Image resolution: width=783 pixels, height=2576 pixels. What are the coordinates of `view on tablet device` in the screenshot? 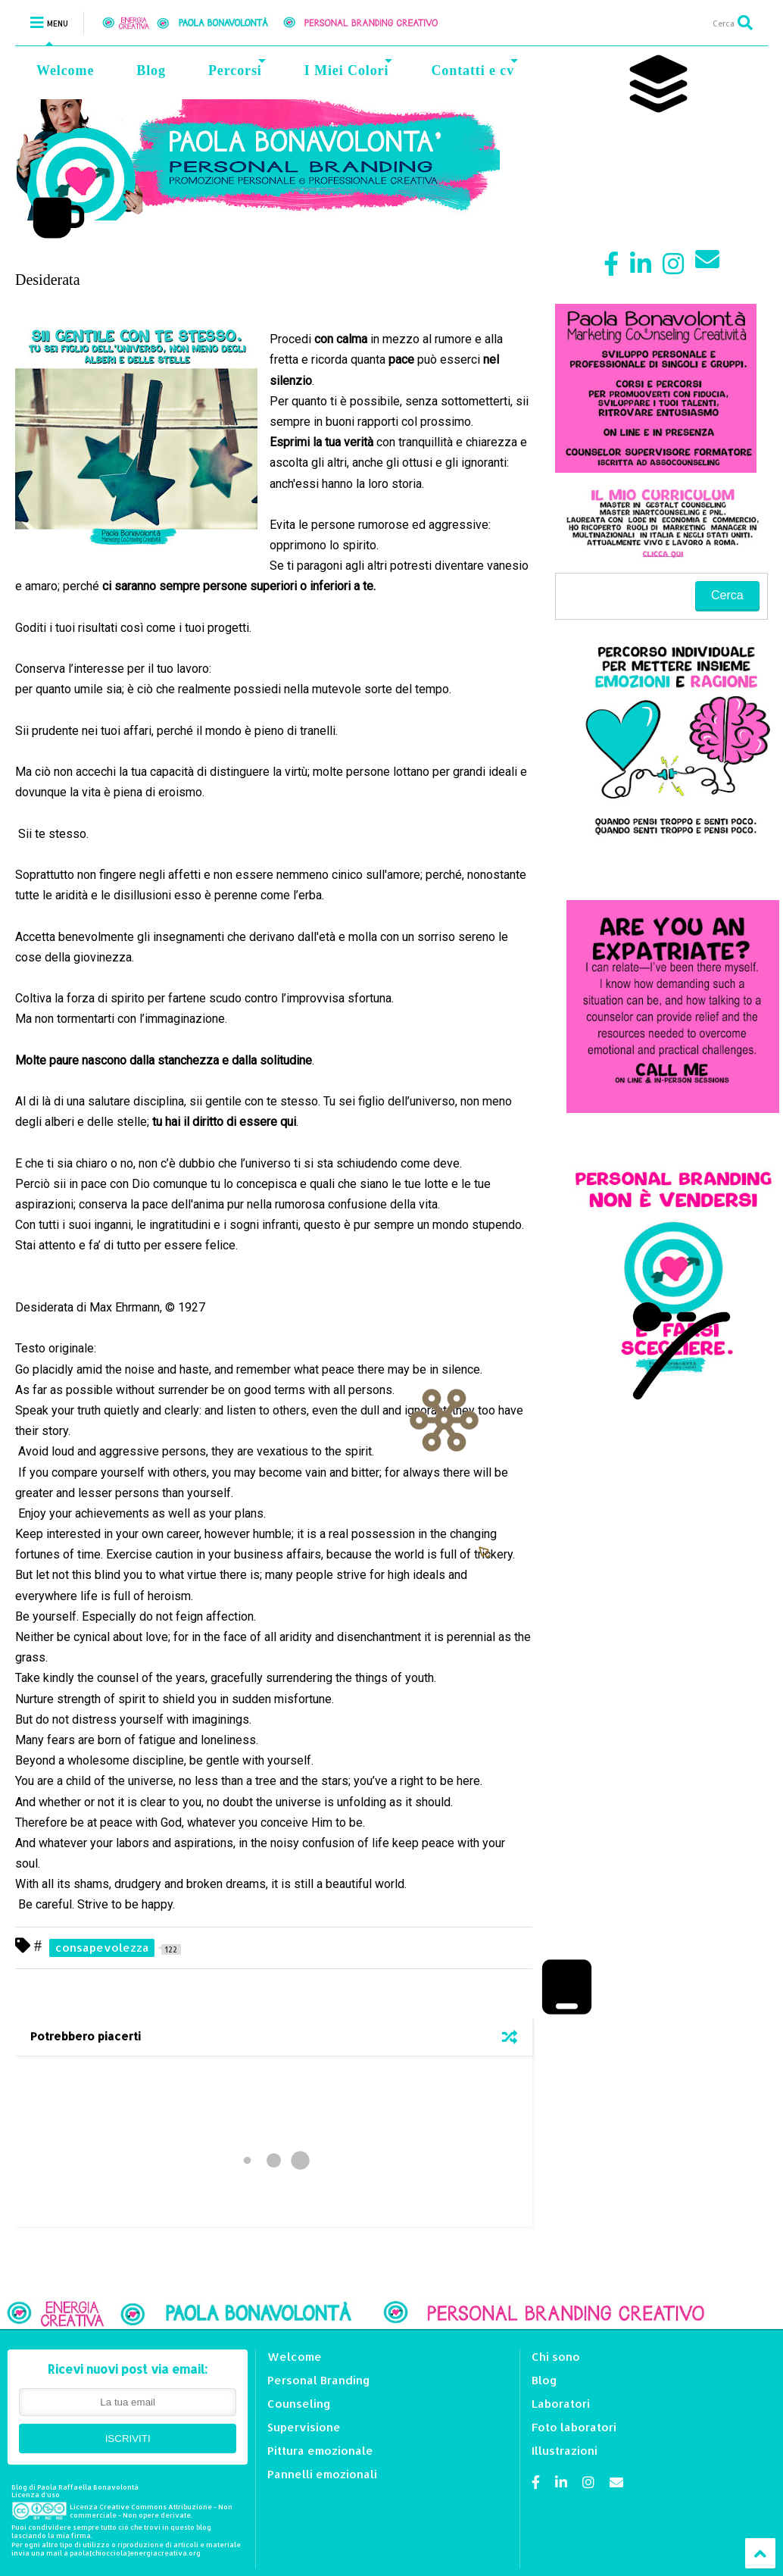 It's located at (566, 1987).